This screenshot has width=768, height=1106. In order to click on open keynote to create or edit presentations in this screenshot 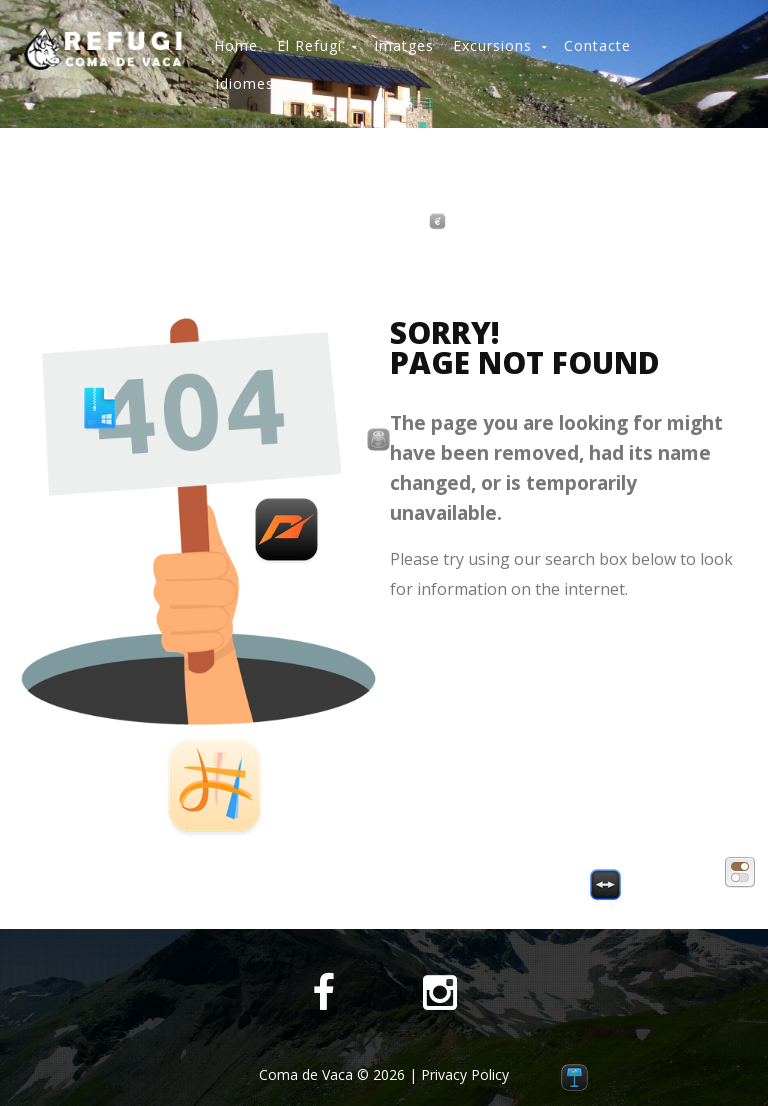, I will do `click(574, 1077)`.